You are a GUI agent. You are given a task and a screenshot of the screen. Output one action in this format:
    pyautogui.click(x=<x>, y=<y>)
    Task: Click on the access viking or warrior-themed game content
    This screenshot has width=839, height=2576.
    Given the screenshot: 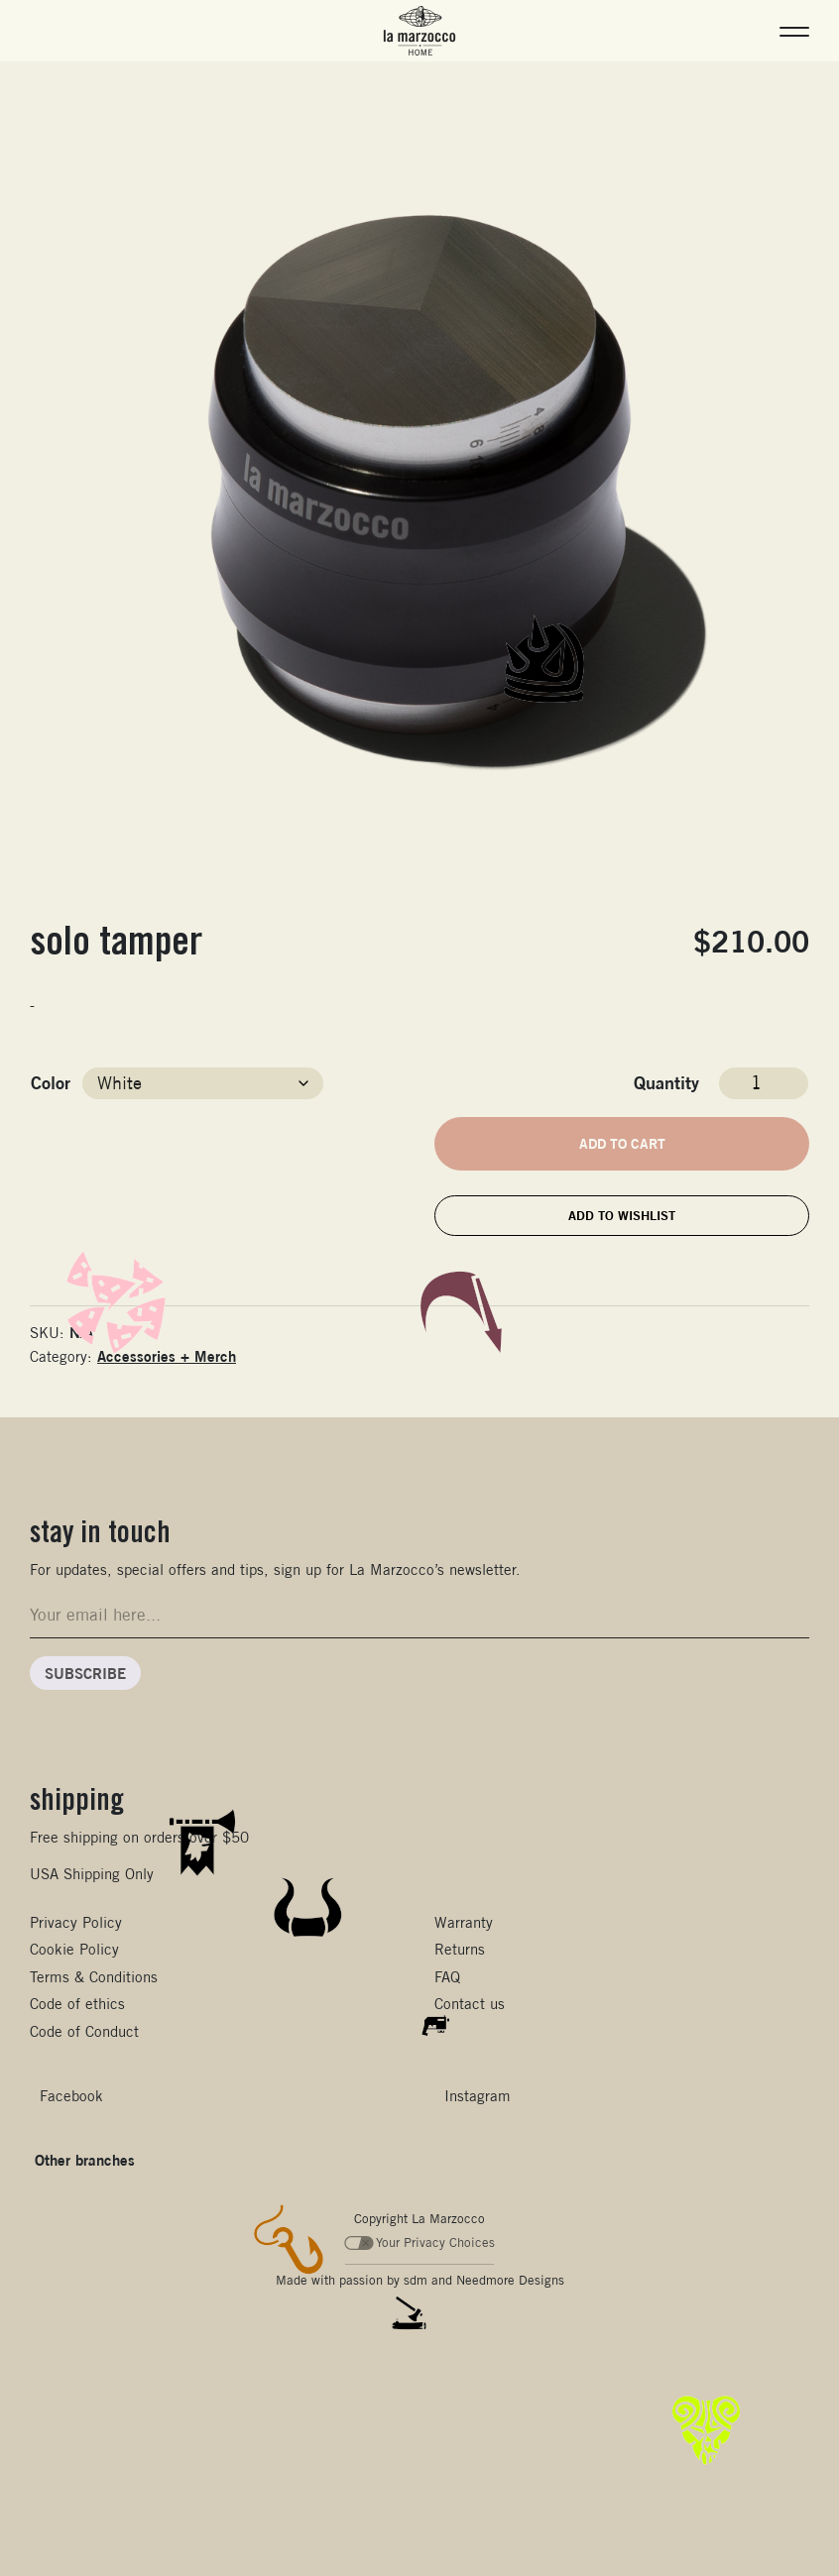 What is the action you would take?
    pyautogui.click(x=307, y=1909)
    